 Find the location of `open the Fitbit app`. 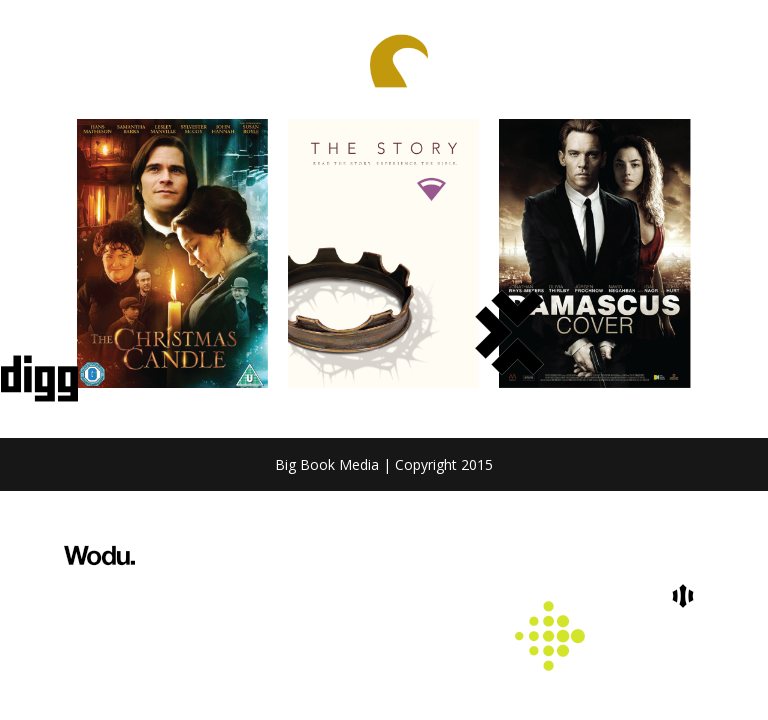

open the Fitbit app is located at coordinates (550, 636).